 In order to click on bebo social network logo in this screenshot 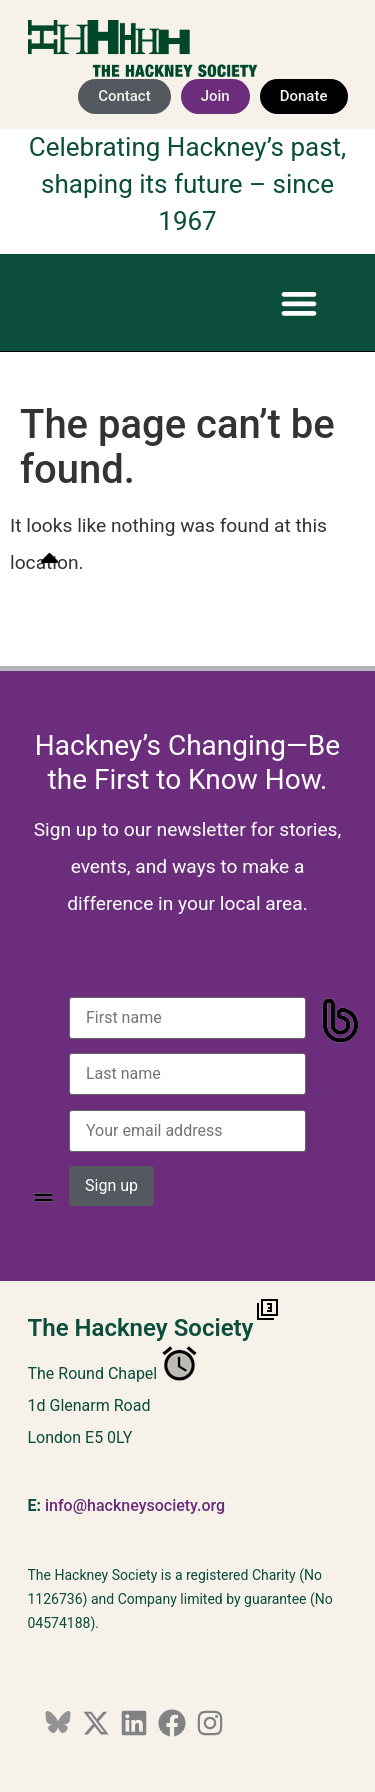, I will do `click(340, 1020)`.